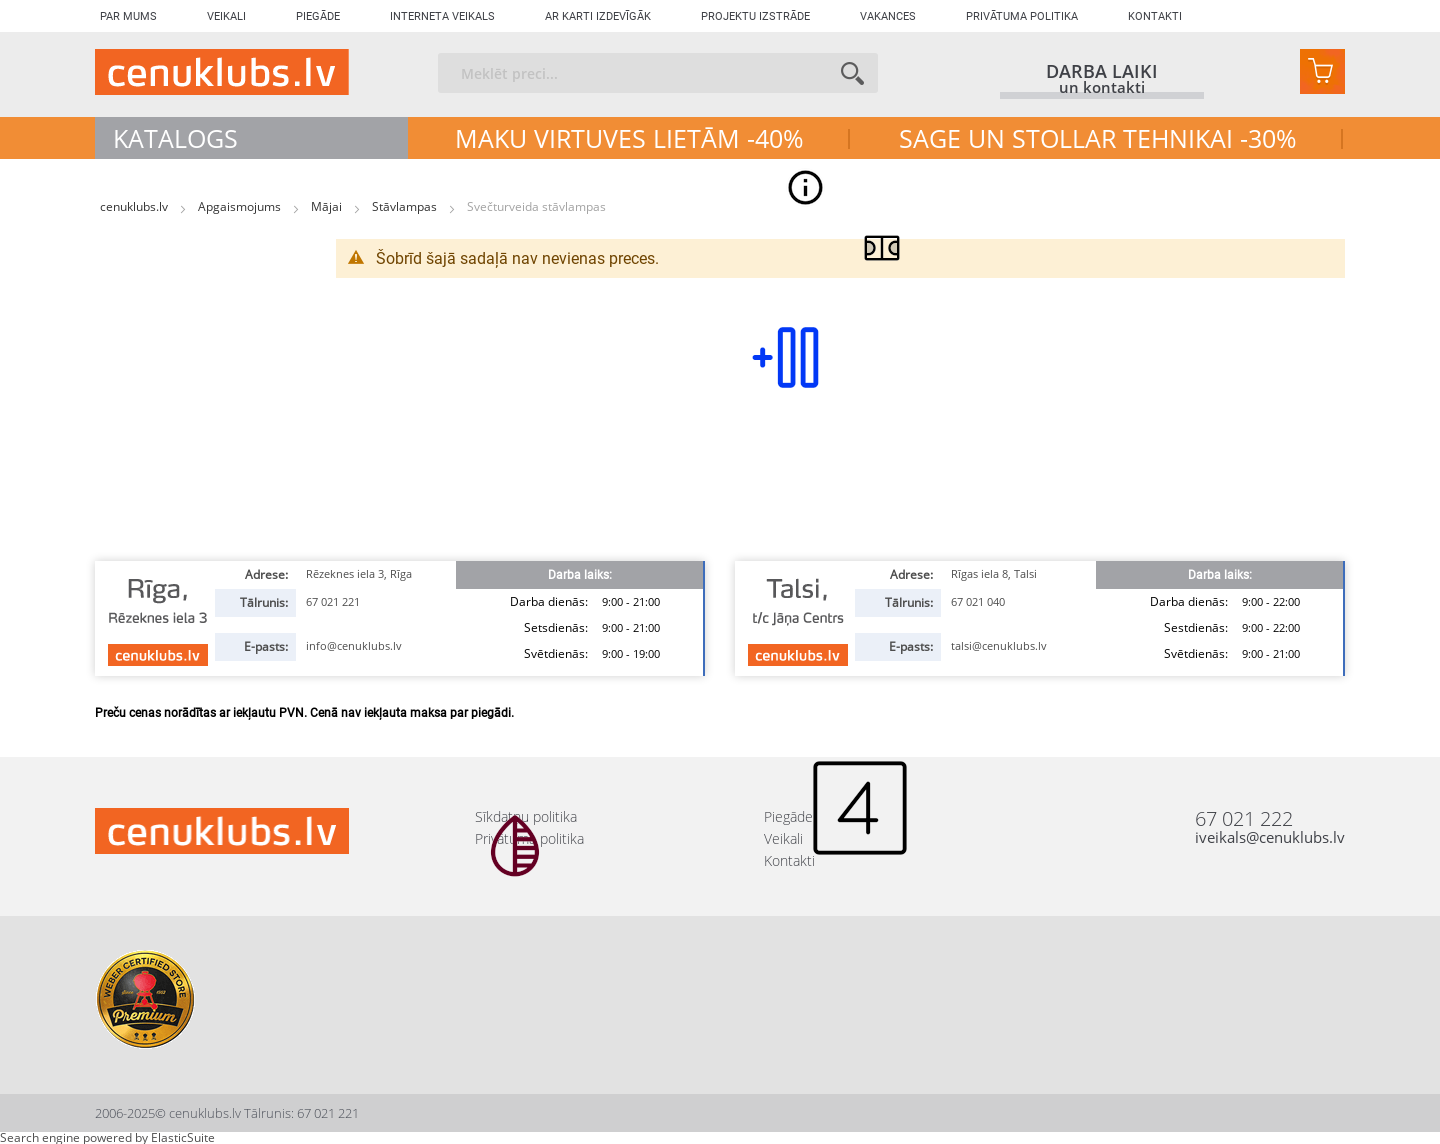 The width and height of the screenshot is (1440, 1144). I want to click on add a new column to the left, so click(790, 357).